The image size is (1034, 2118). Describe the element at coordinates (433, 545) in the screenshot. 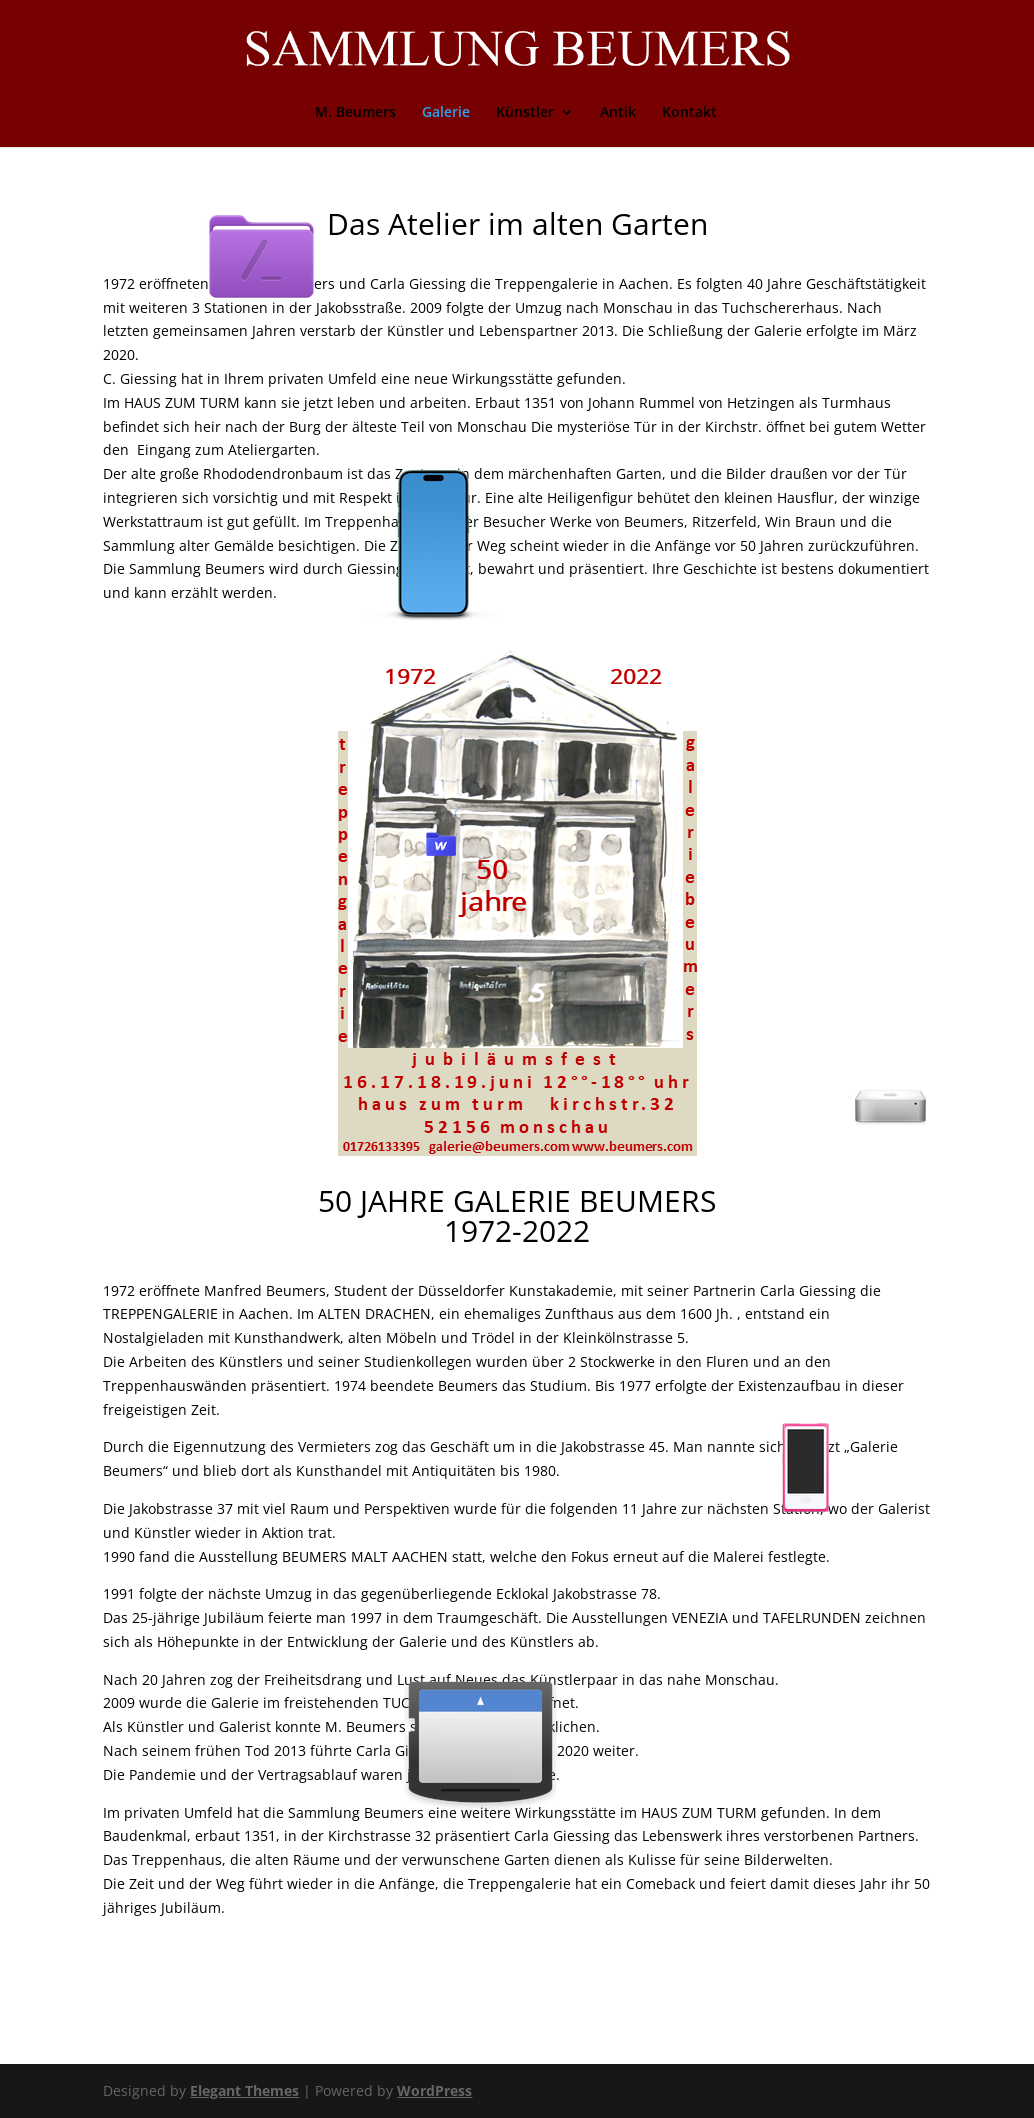

I see `indicates a connected iPhone device` at that location.